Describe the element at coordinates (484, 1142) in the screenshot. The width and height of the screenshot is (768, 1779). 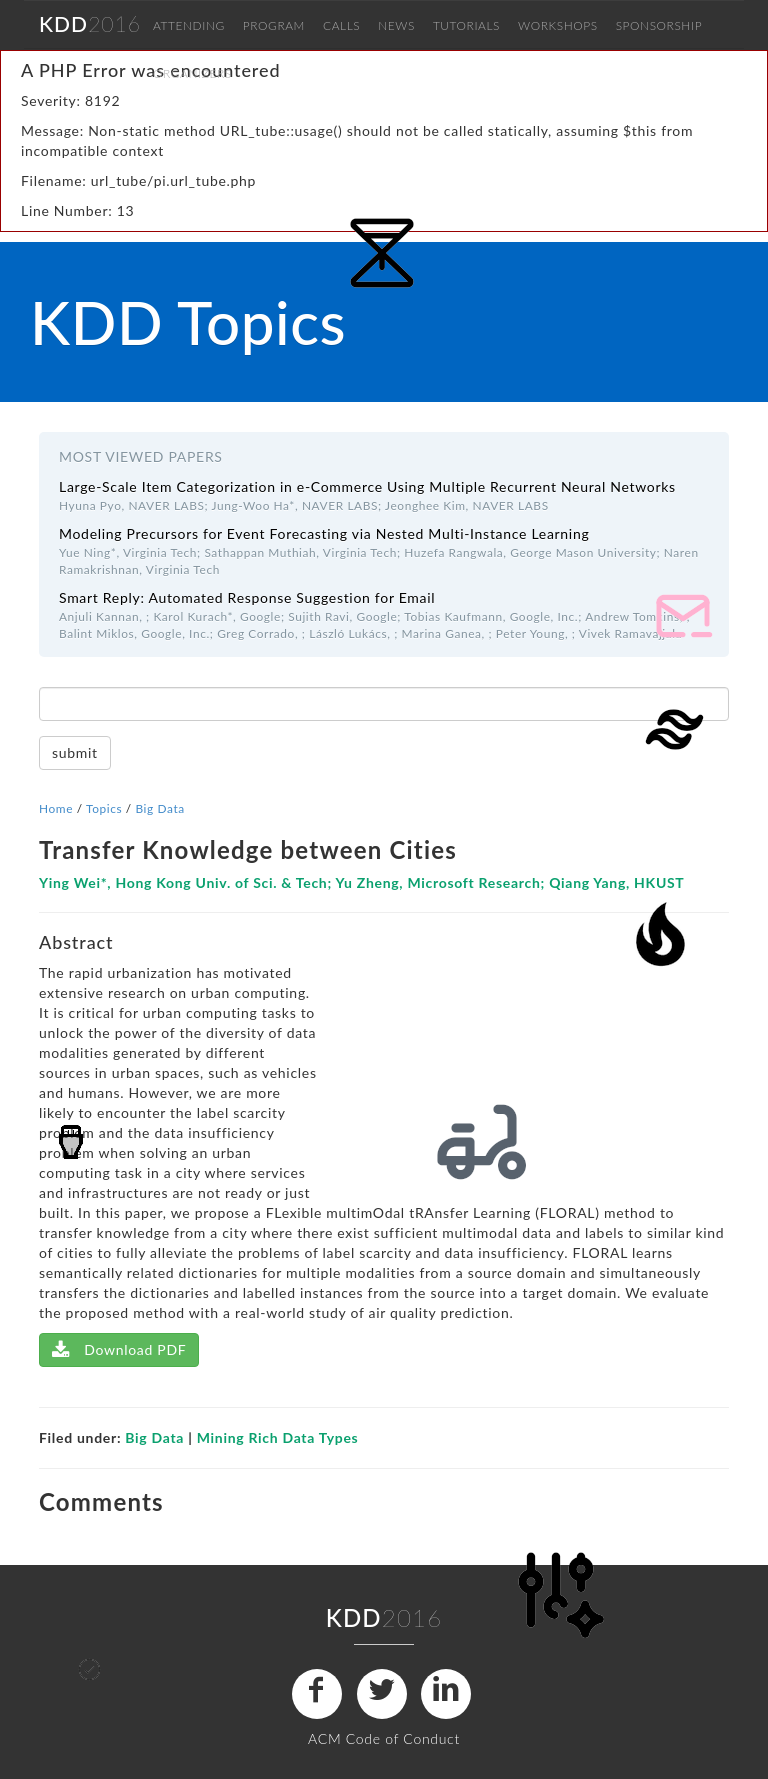
I see `select moped or scooter delivery` at that location.